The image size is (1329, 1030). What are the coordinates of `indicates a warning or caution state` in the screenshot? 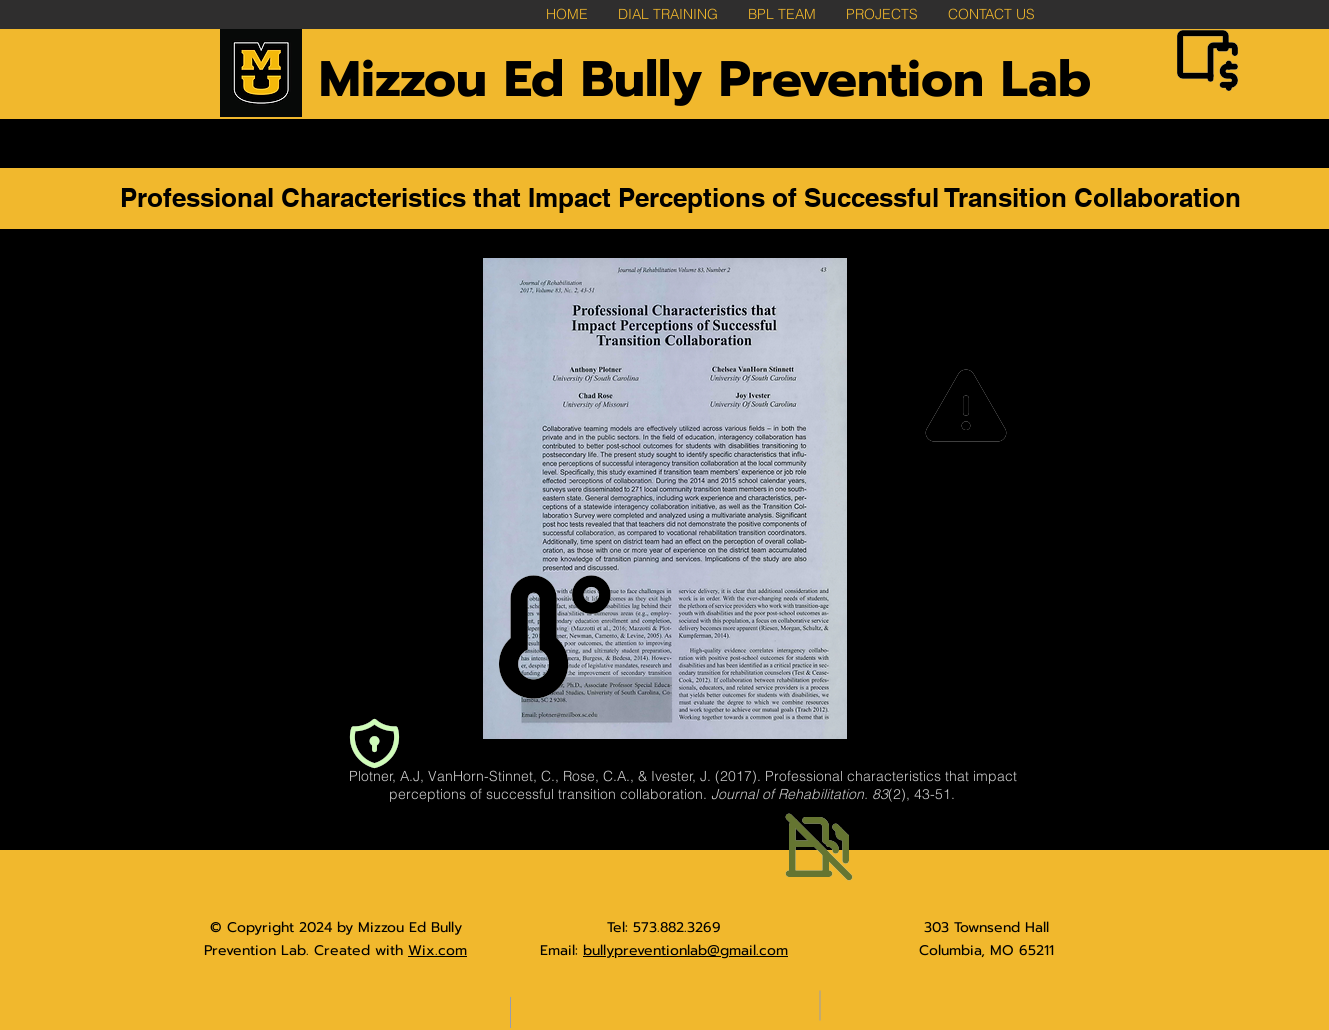 It's located at (966, 407).